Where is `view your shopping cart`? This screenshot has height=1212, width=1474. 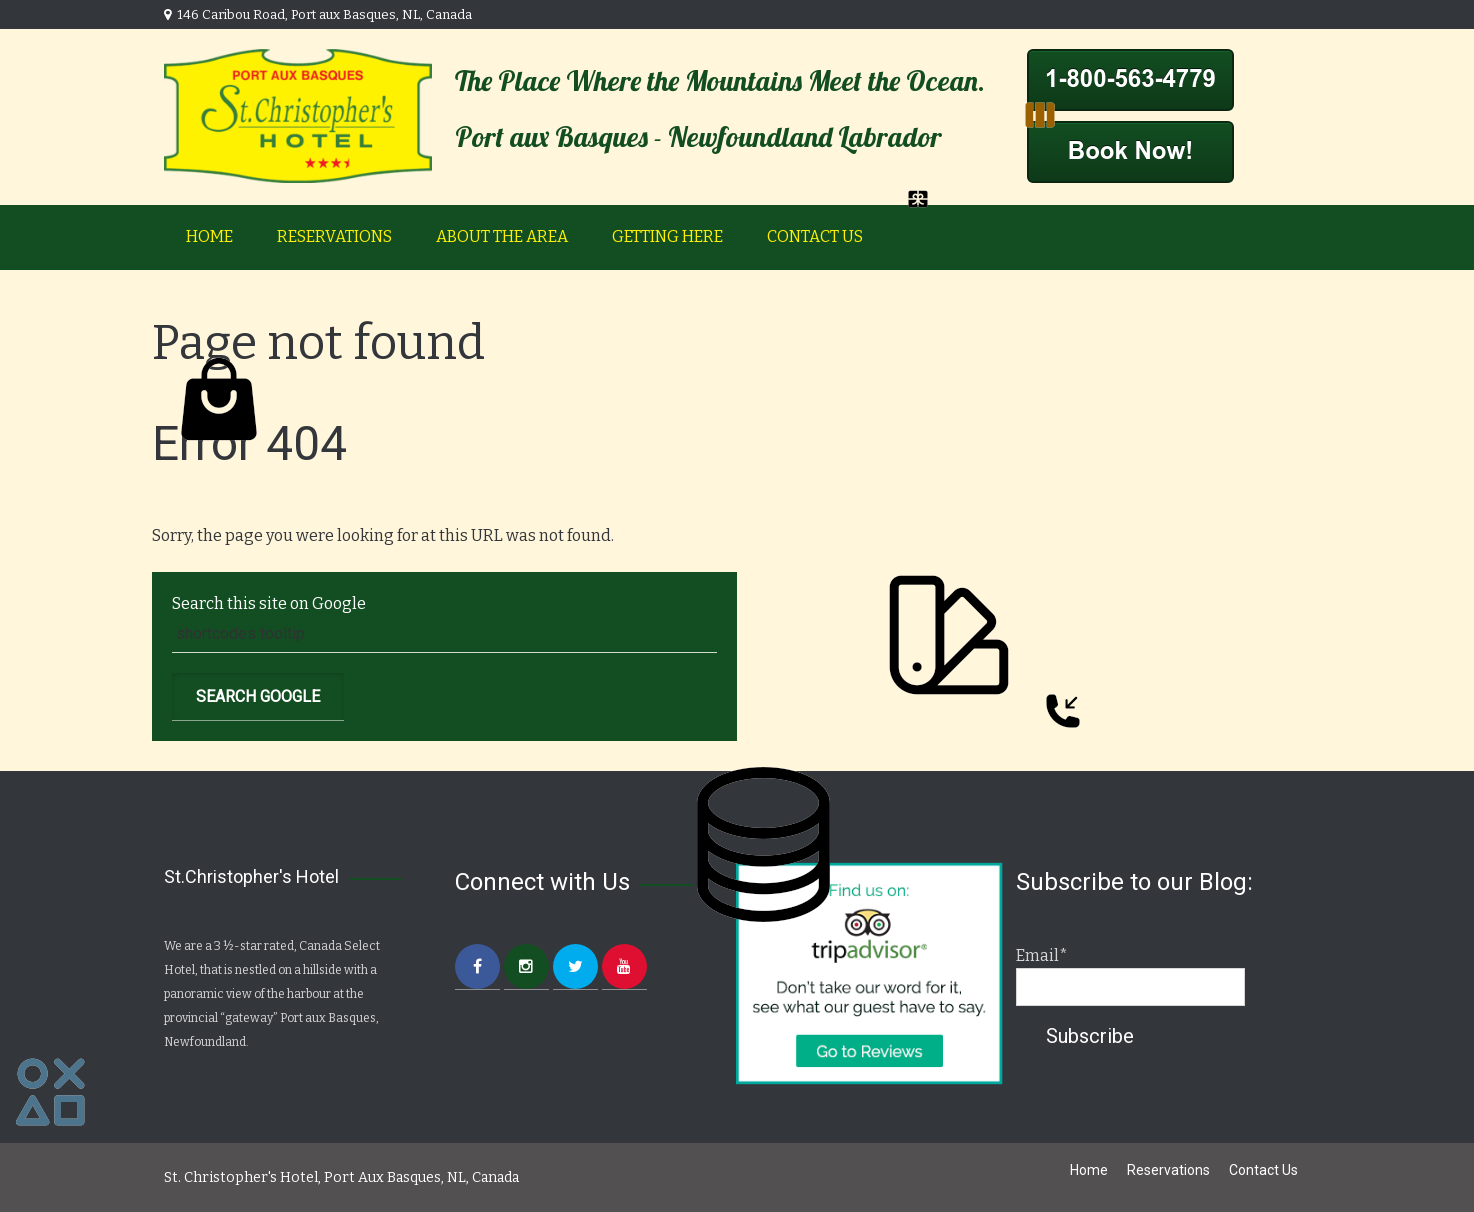
view your shopping cart is located at coordinates (219, 399).